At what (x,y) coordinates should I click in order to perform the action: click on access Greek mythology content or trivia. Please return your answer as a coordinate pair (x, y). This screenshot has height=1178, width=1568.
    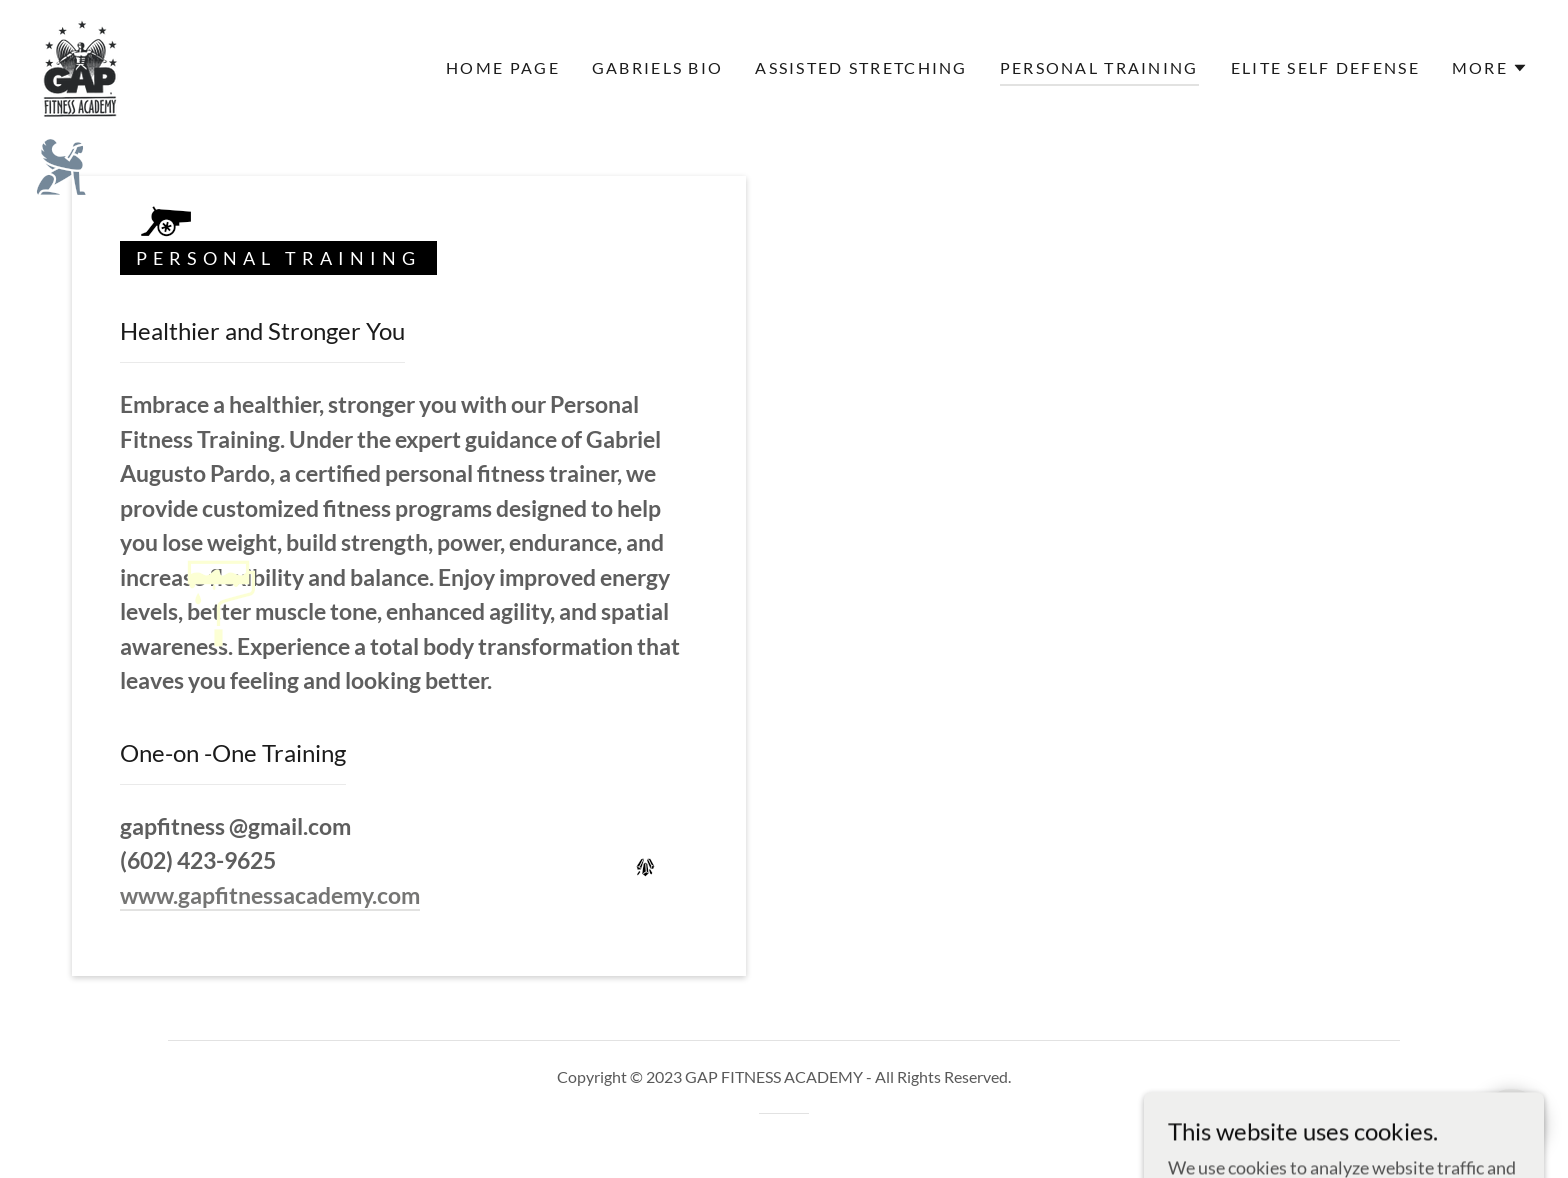
    Looking at the image, I should click on (62, 167).